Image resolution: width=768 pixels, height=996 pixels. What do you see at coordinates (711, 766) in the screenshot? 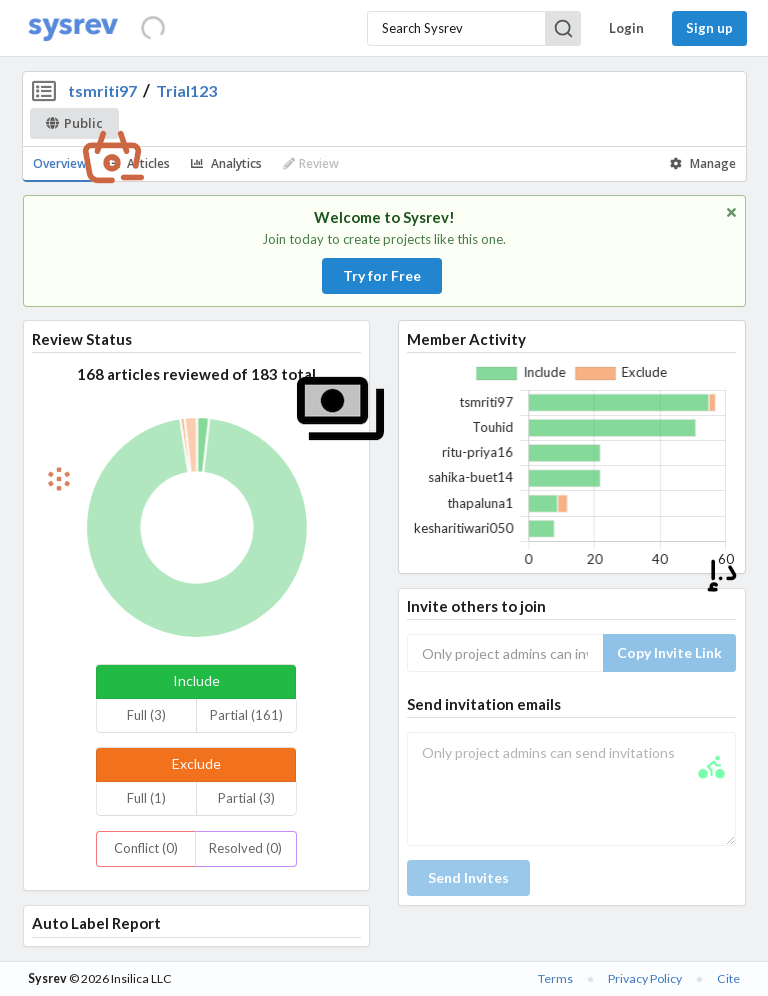
I see `select cycling as your transportation mode` at bounding box center [711, 766].